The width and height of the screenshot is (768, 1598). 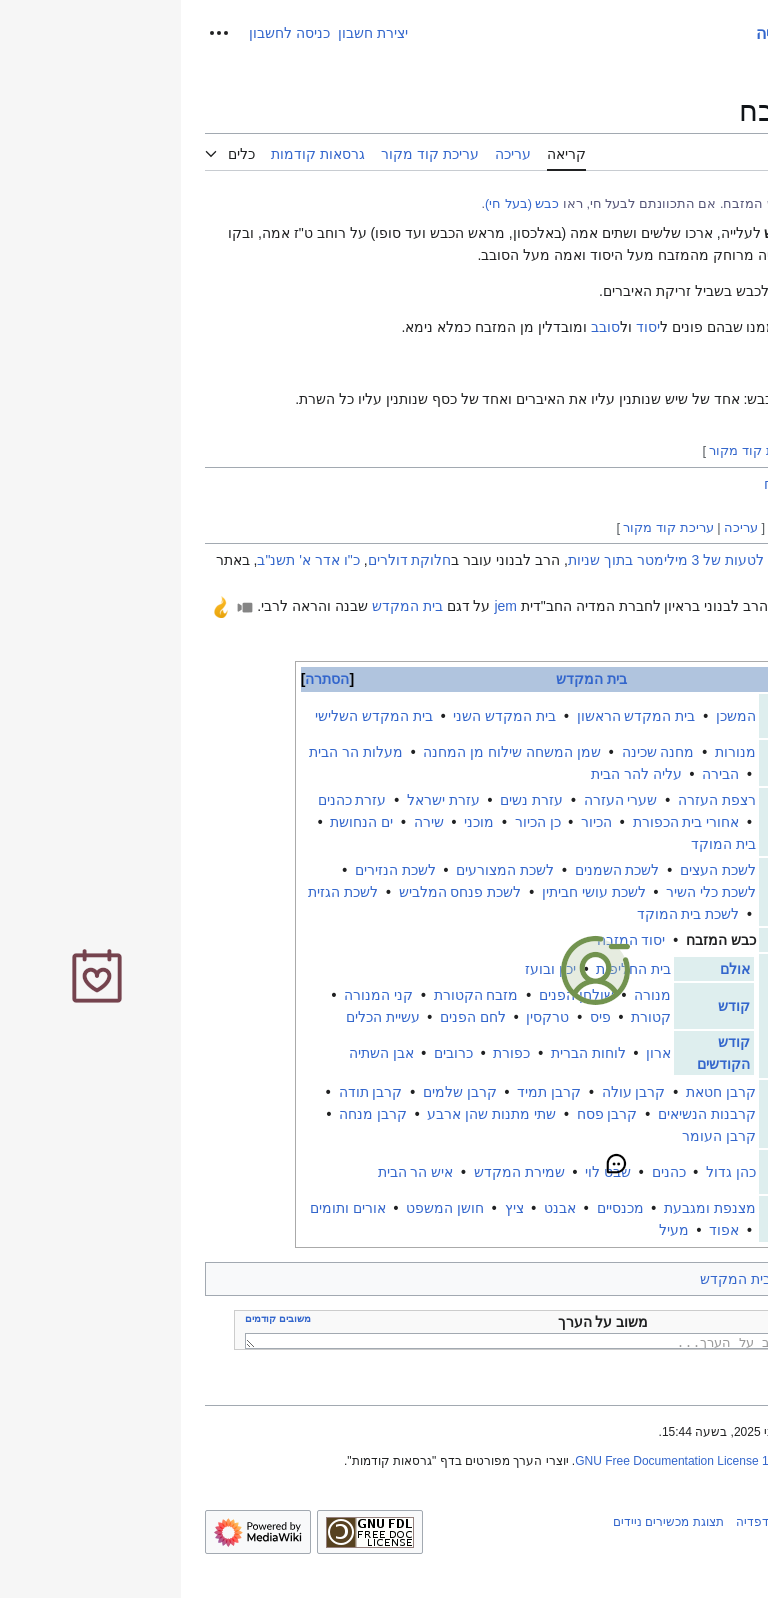 What do you see at coordinates (97, 978) in the screenshot?
I see `view favorite or loved events` at bounding box center [97, 978].